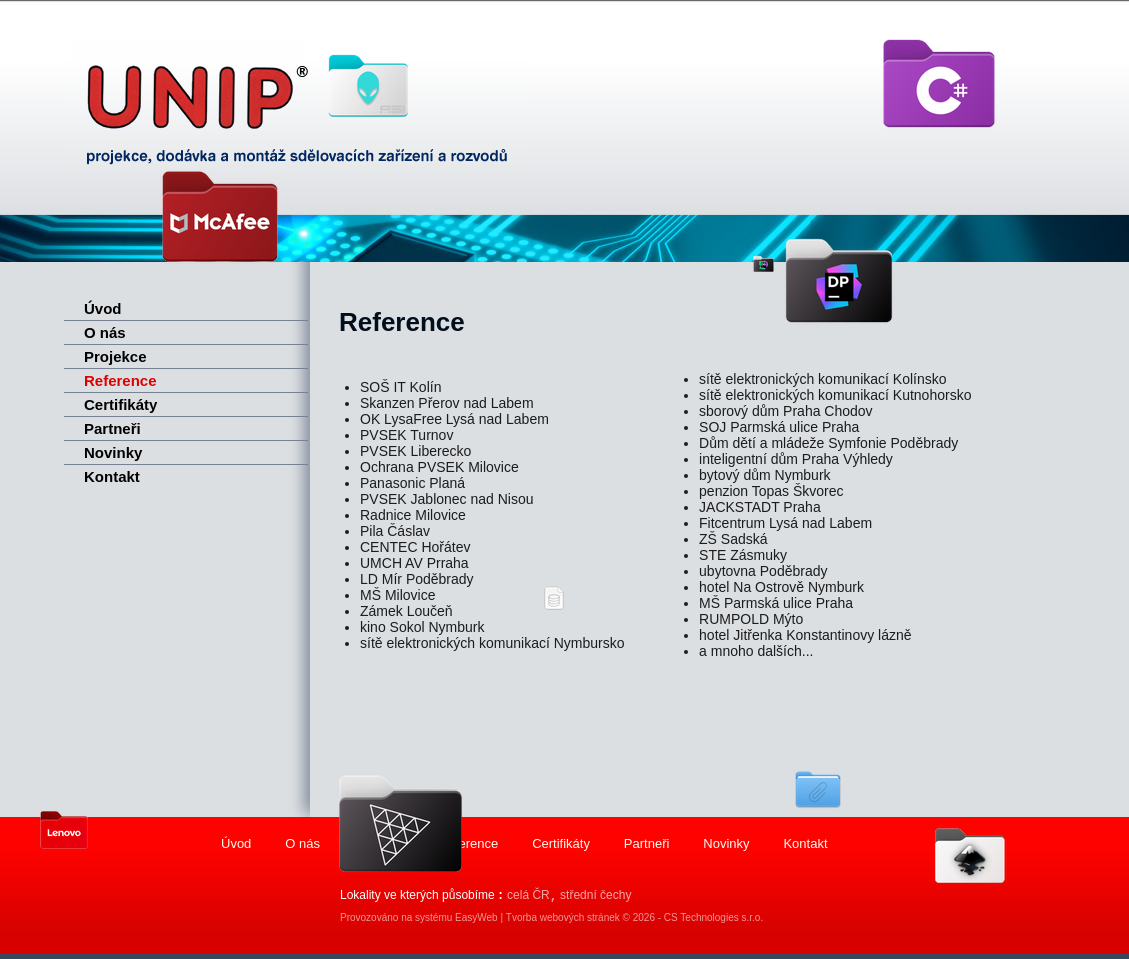  Describe the element at coordinates (969, 857) in the screenshot. I see `open inkscape project files folder` at that location.